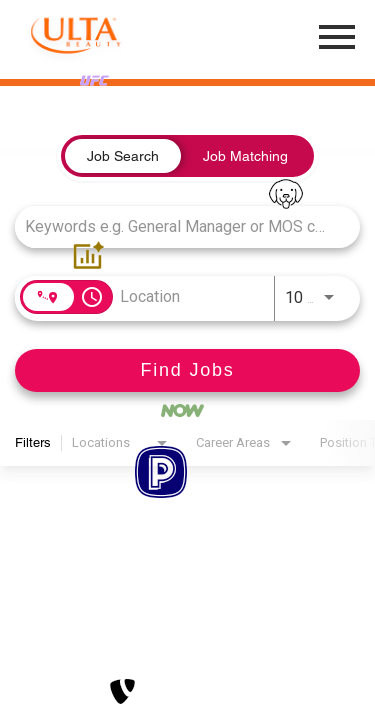  Describe the element at coordinates (182, 410) in the screenshot. I see `open the NOW streaming app` at that location.